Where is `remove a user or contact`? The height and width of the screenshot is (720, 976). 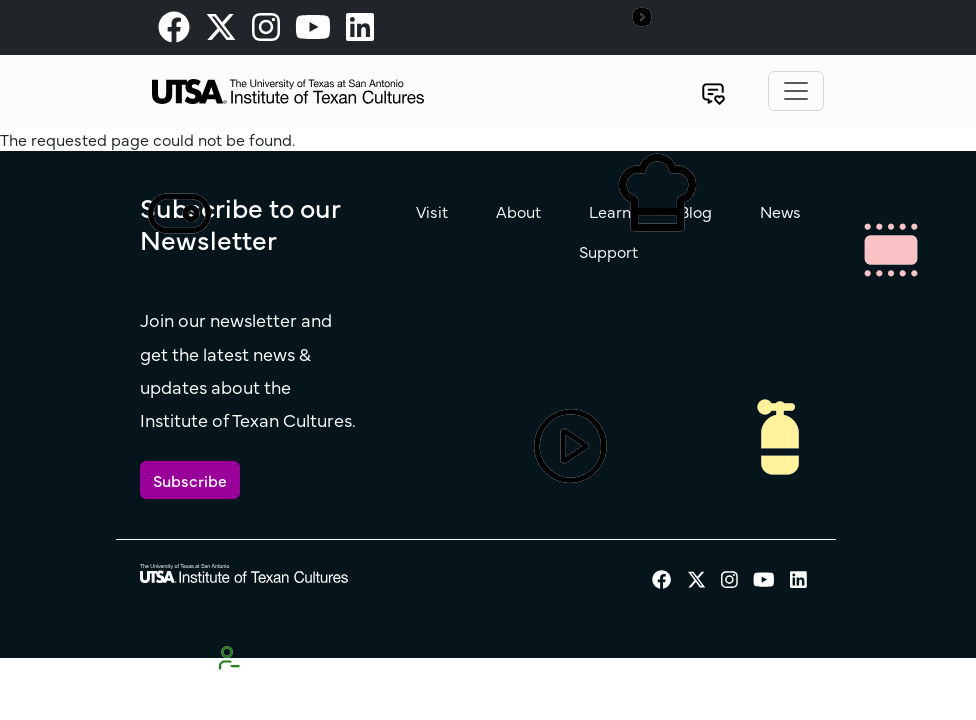
remove a user or contact is located at coordinates (227, 658).